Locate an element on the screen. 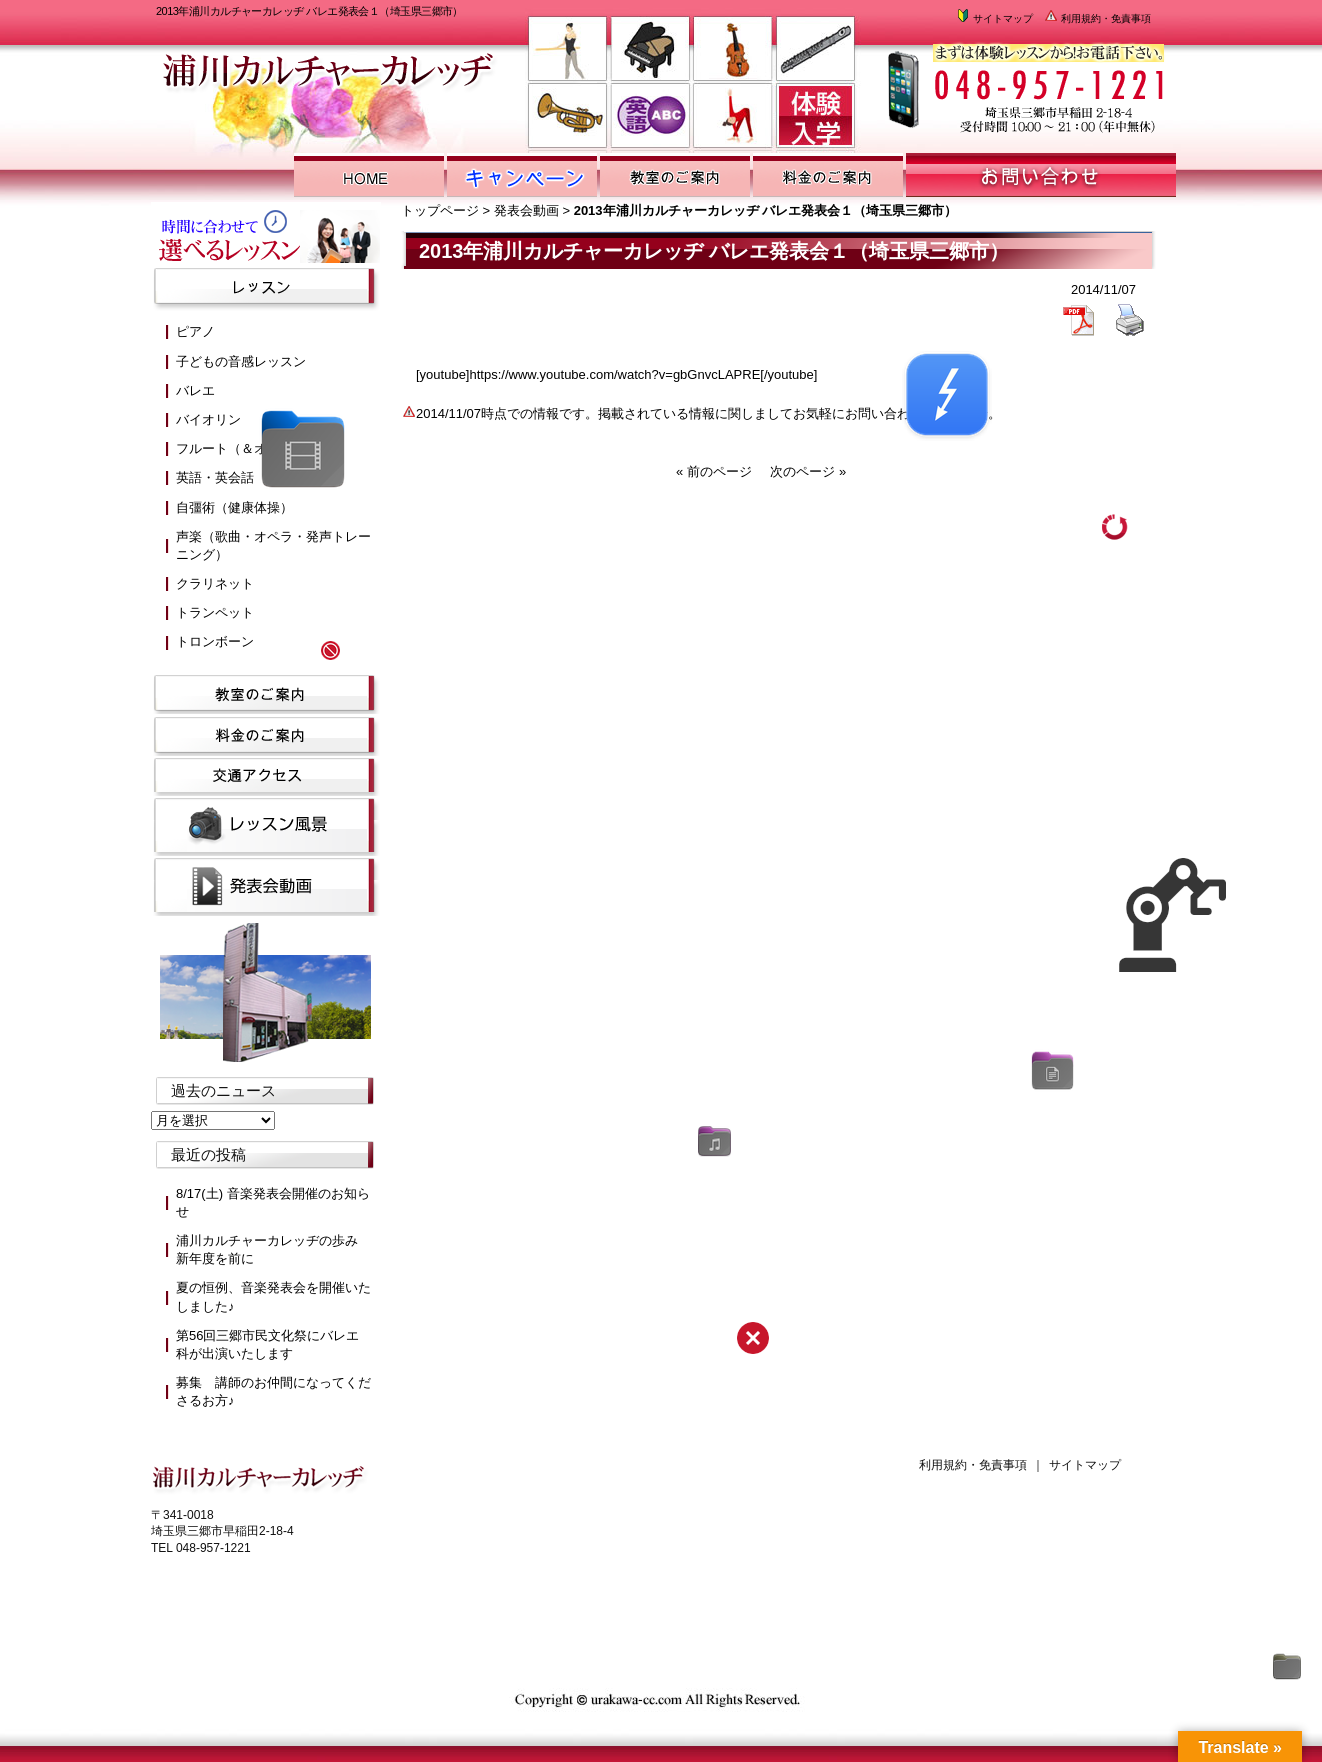 This screenshot has height=1762, width=1322. open builder or automation tools is located at coordinates (1169, 915).